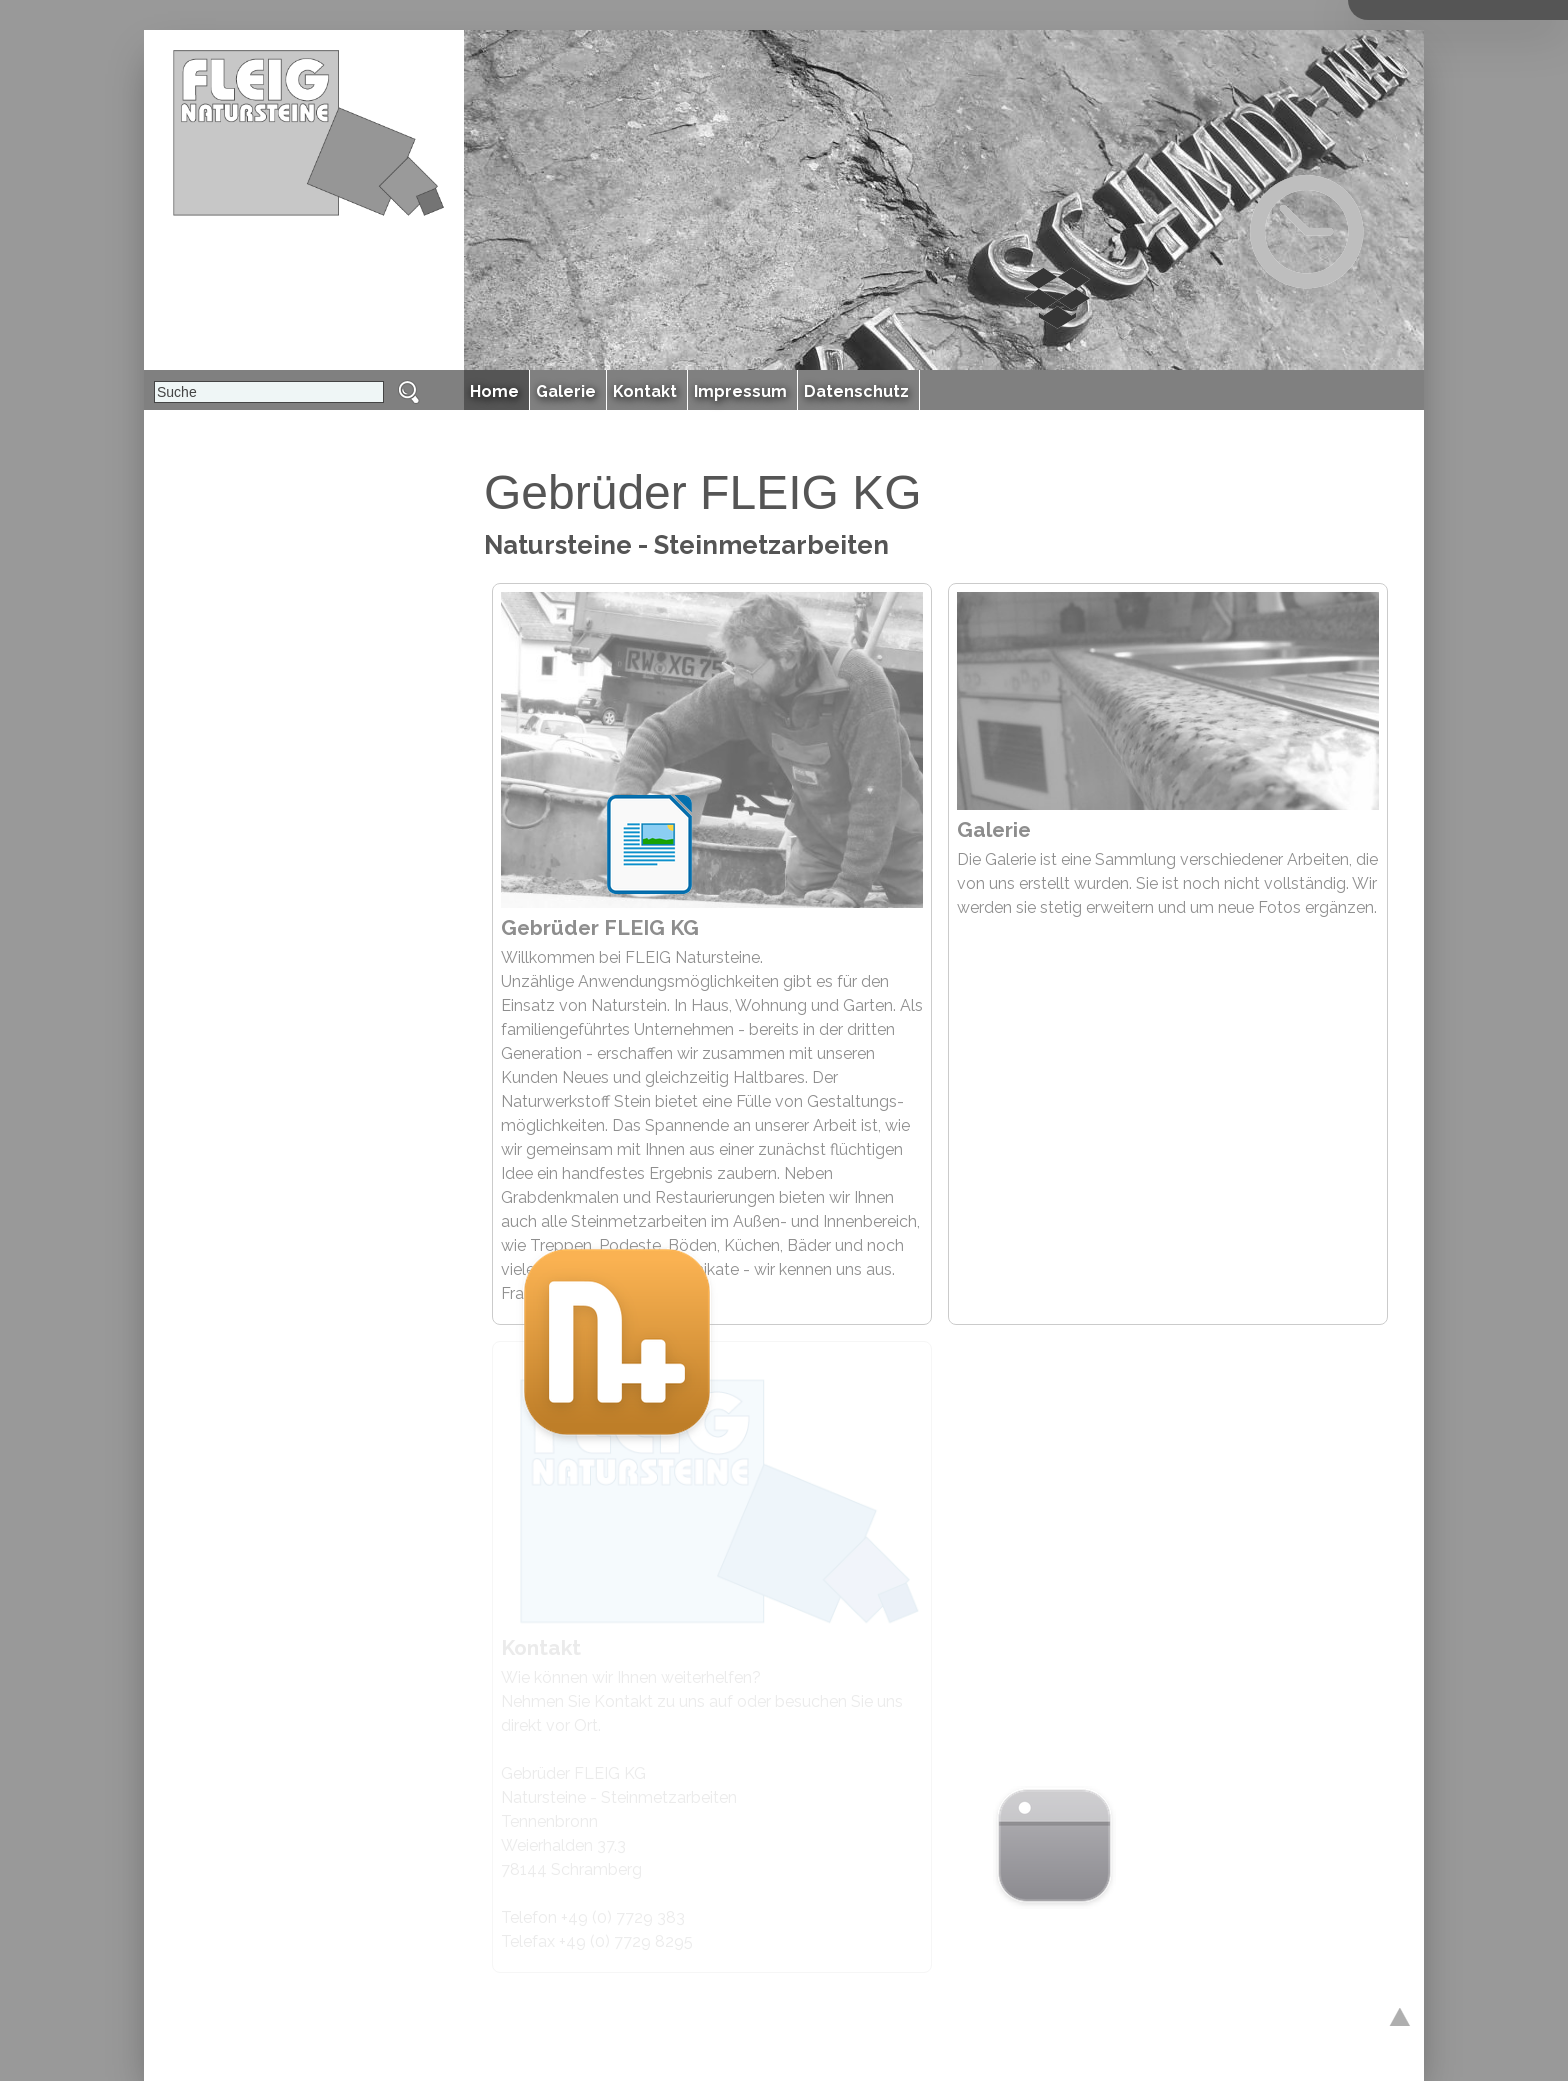  I want to click on open a libreoffice writer document, so click(649, 844).